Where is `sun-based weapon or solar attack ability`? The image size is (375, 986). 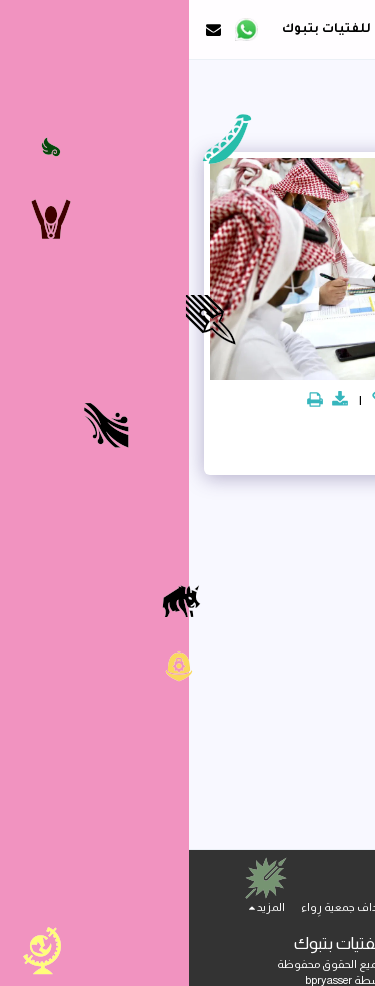 sun-based weapon or solar attack ability is located at coordinates (266, 878).